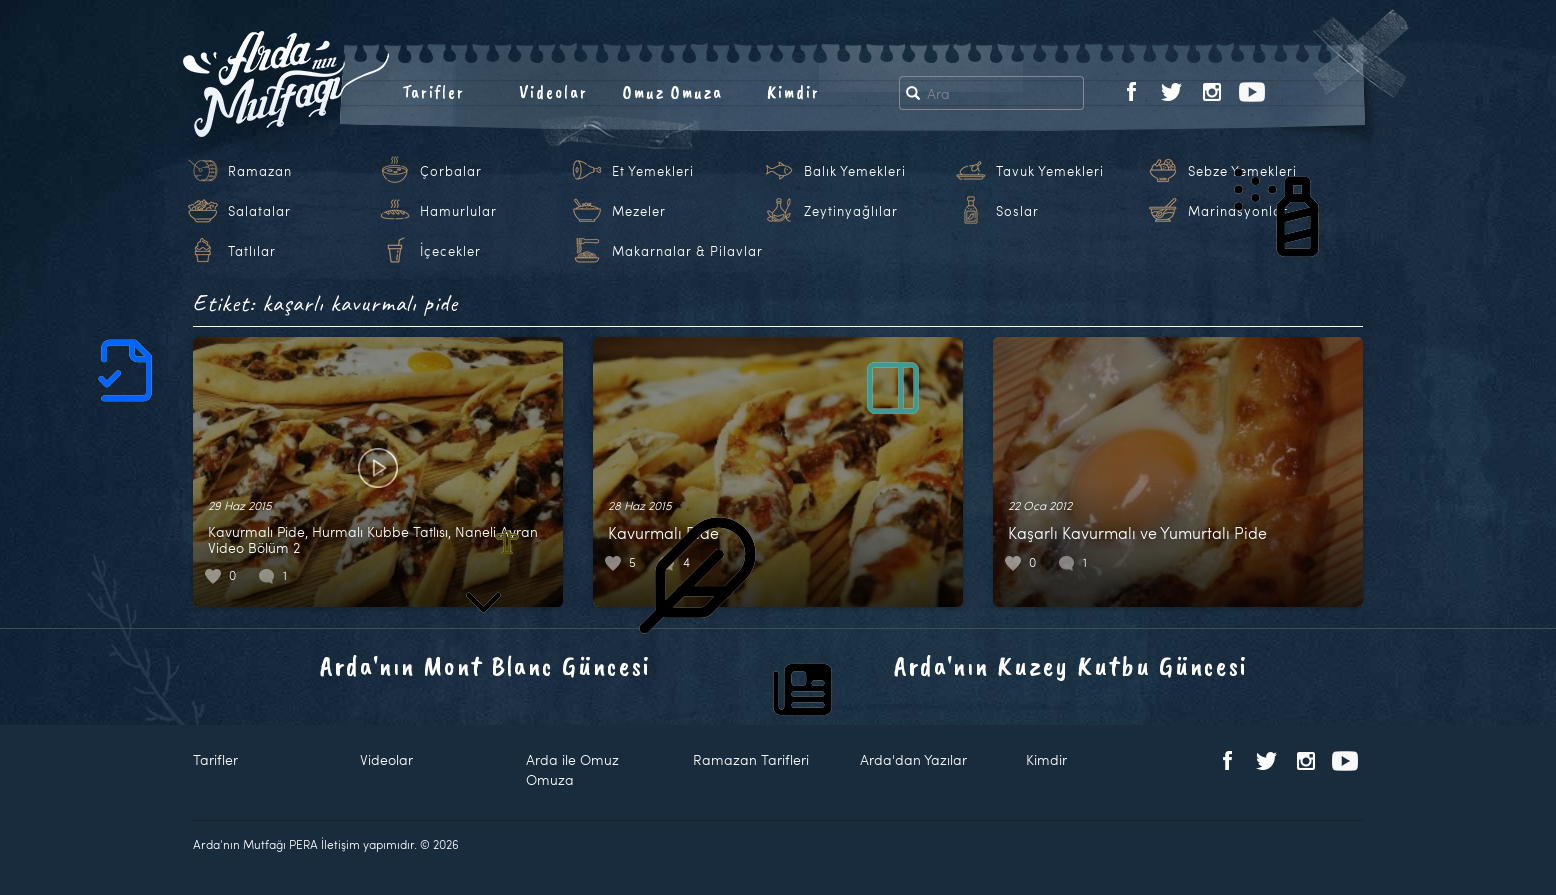 This screenshot has width=1556, height=895. I want to click on file successfully uploaded or saved, so click(126, 370).